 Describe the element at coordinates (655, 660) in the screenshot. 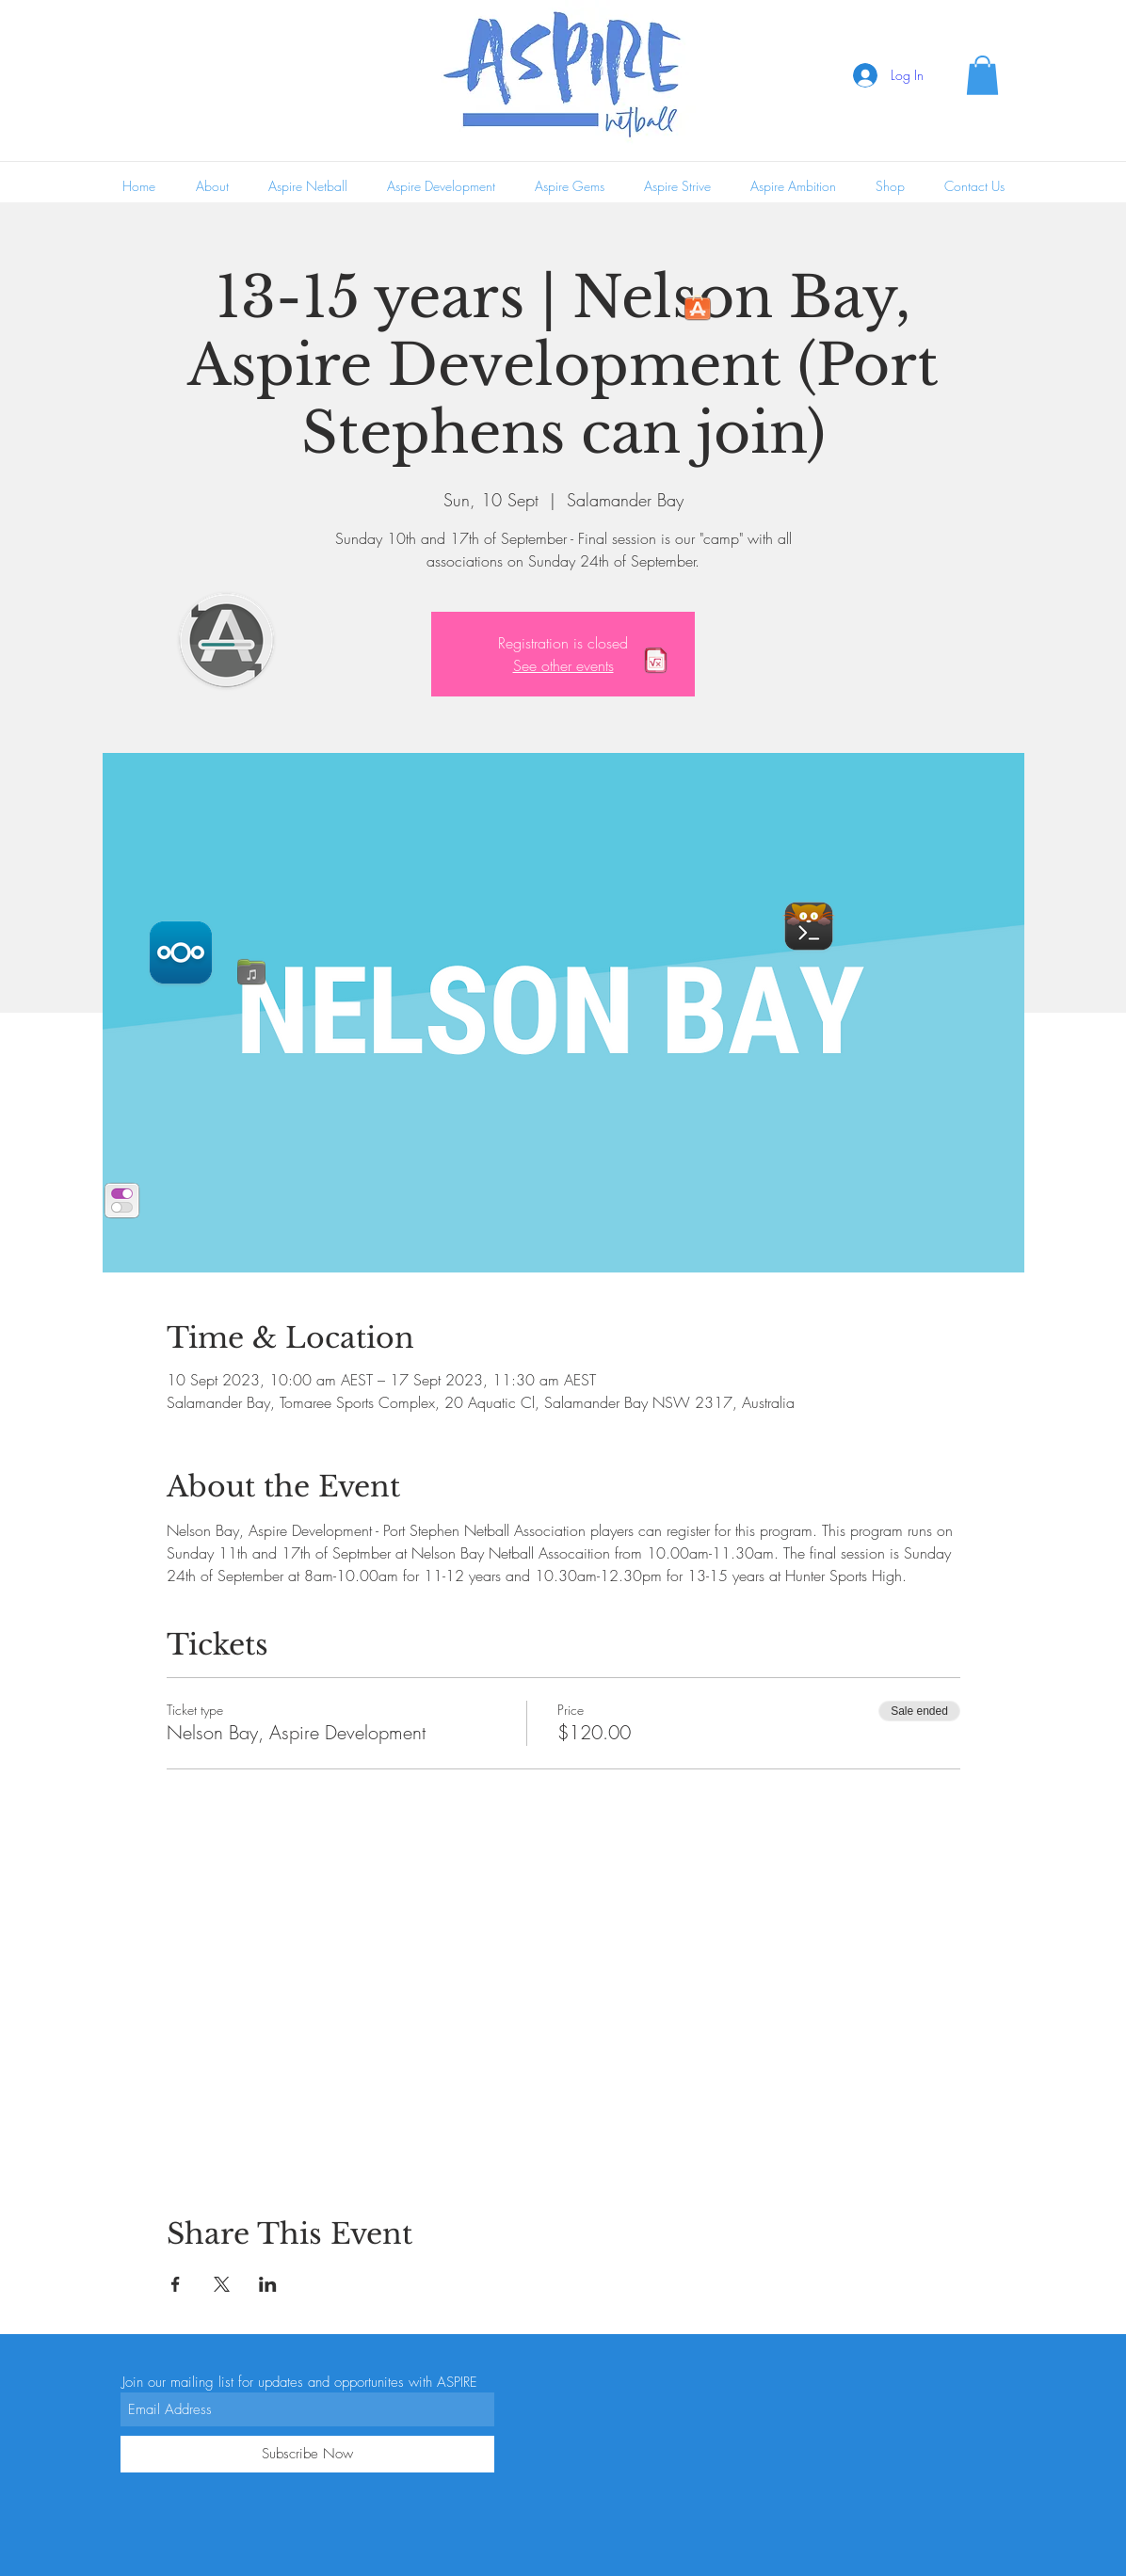

I see `libreoffice math formula template file` at that location.